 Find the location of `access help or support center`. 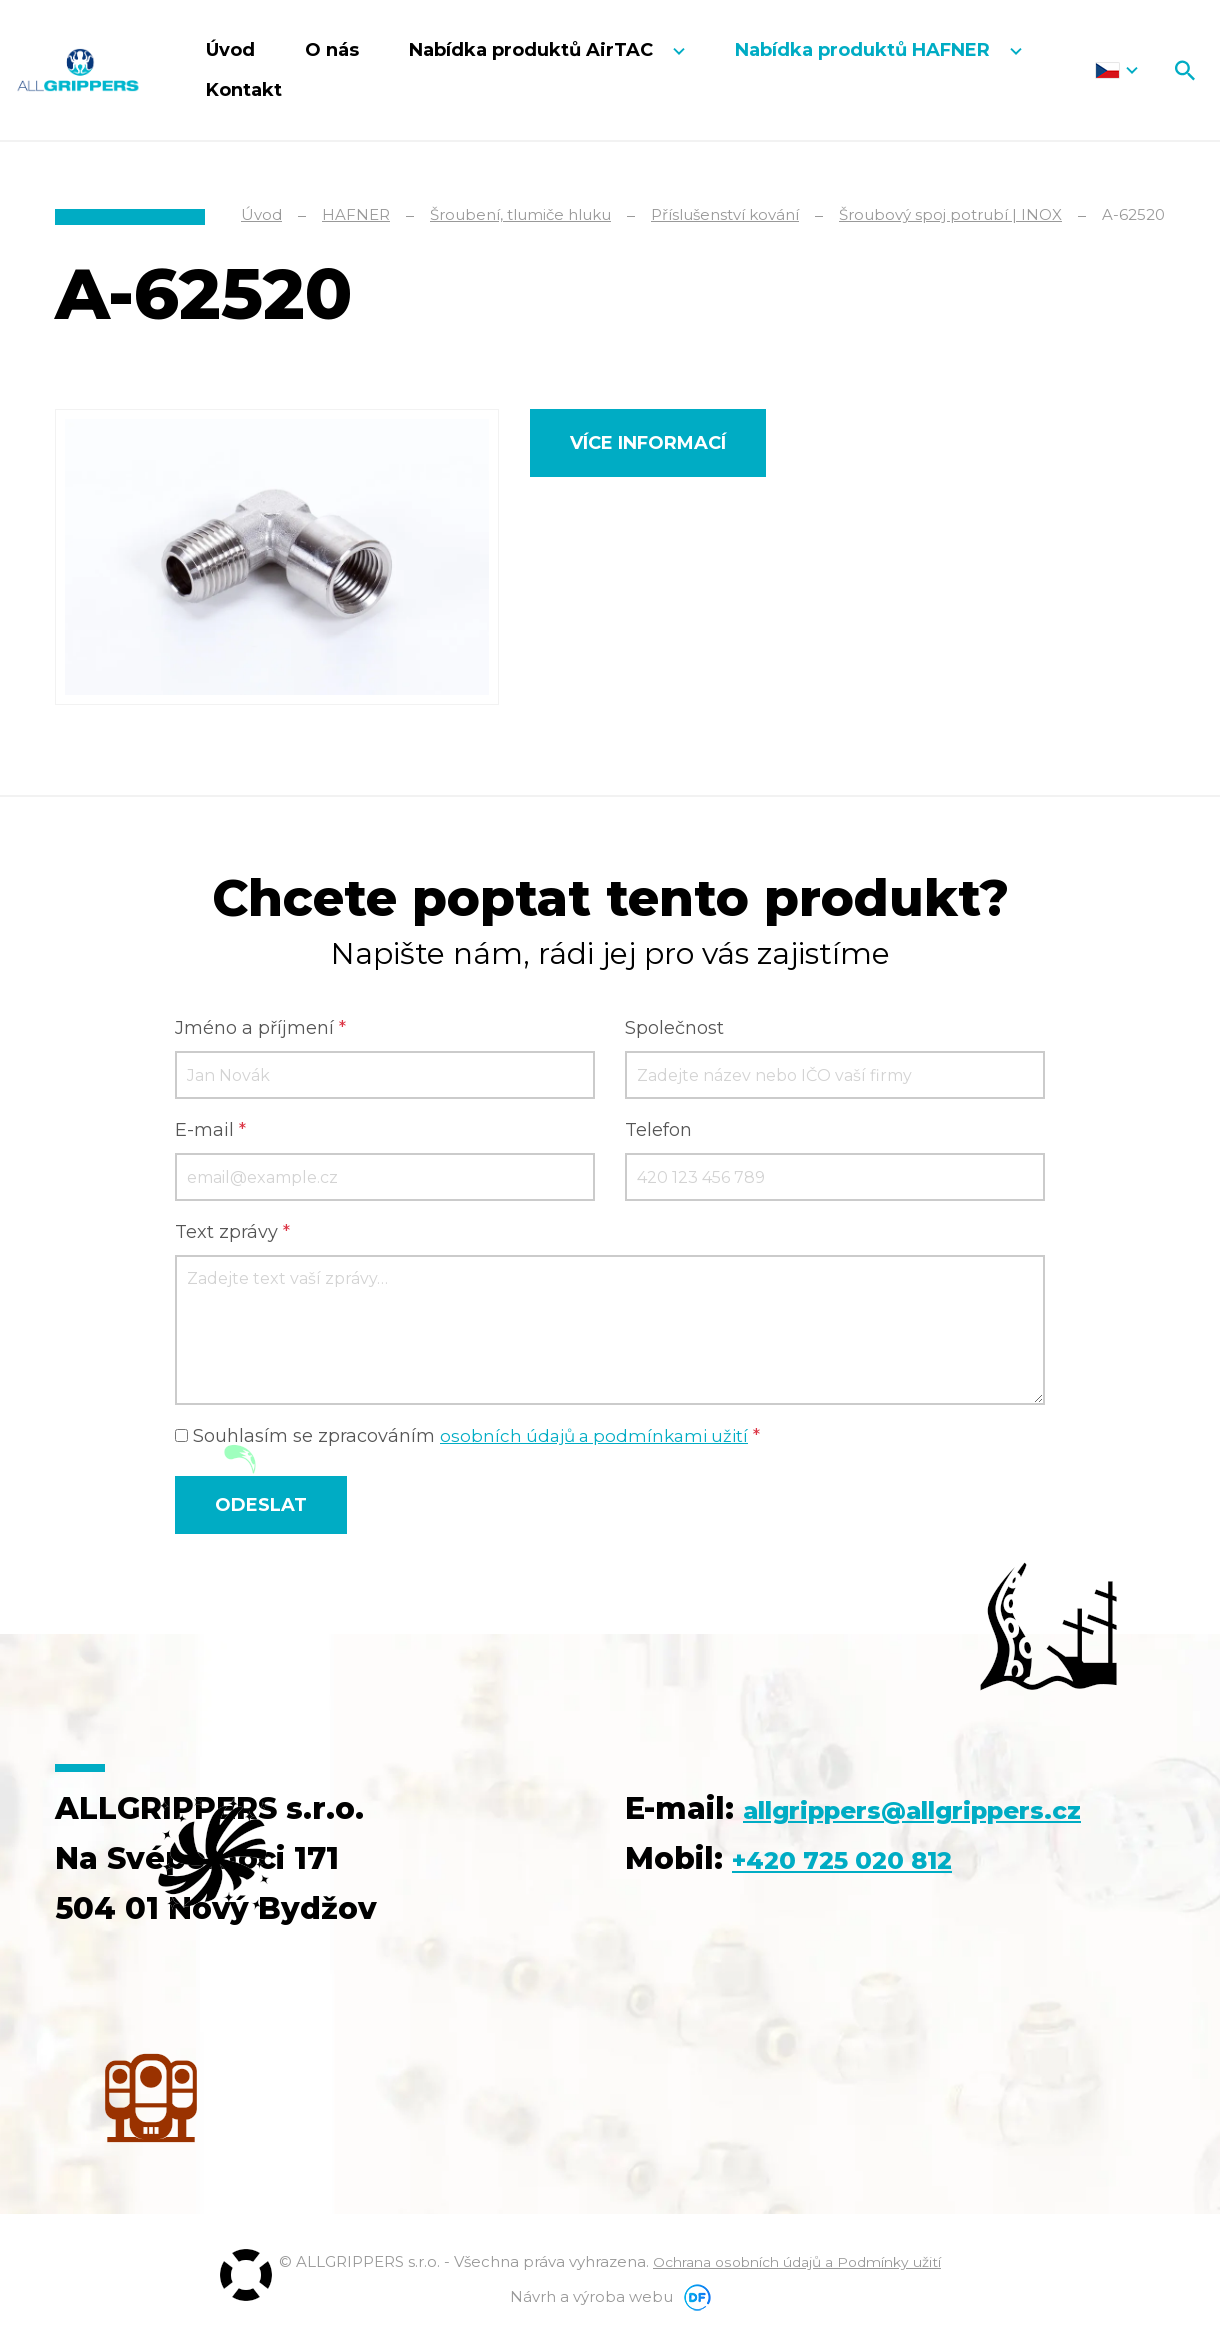

access help or support center is located at coordinates (246, 2275).